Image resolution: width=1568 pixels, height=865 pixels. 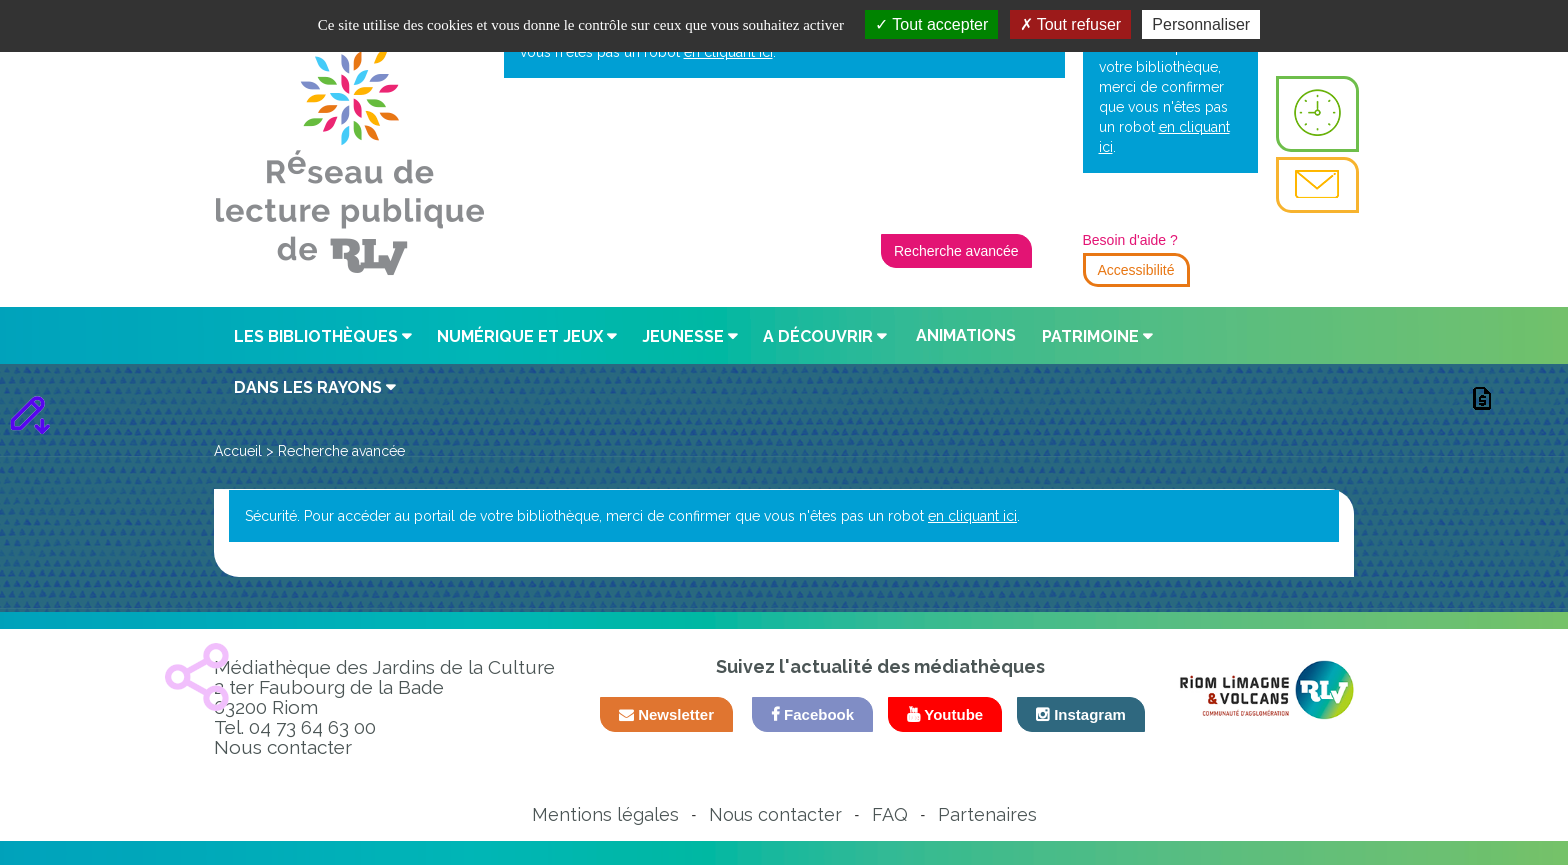 What do you see at coordinates (28, 412) in the screenshot?
I see `save or submit written content` at bounding box center [28, 412].